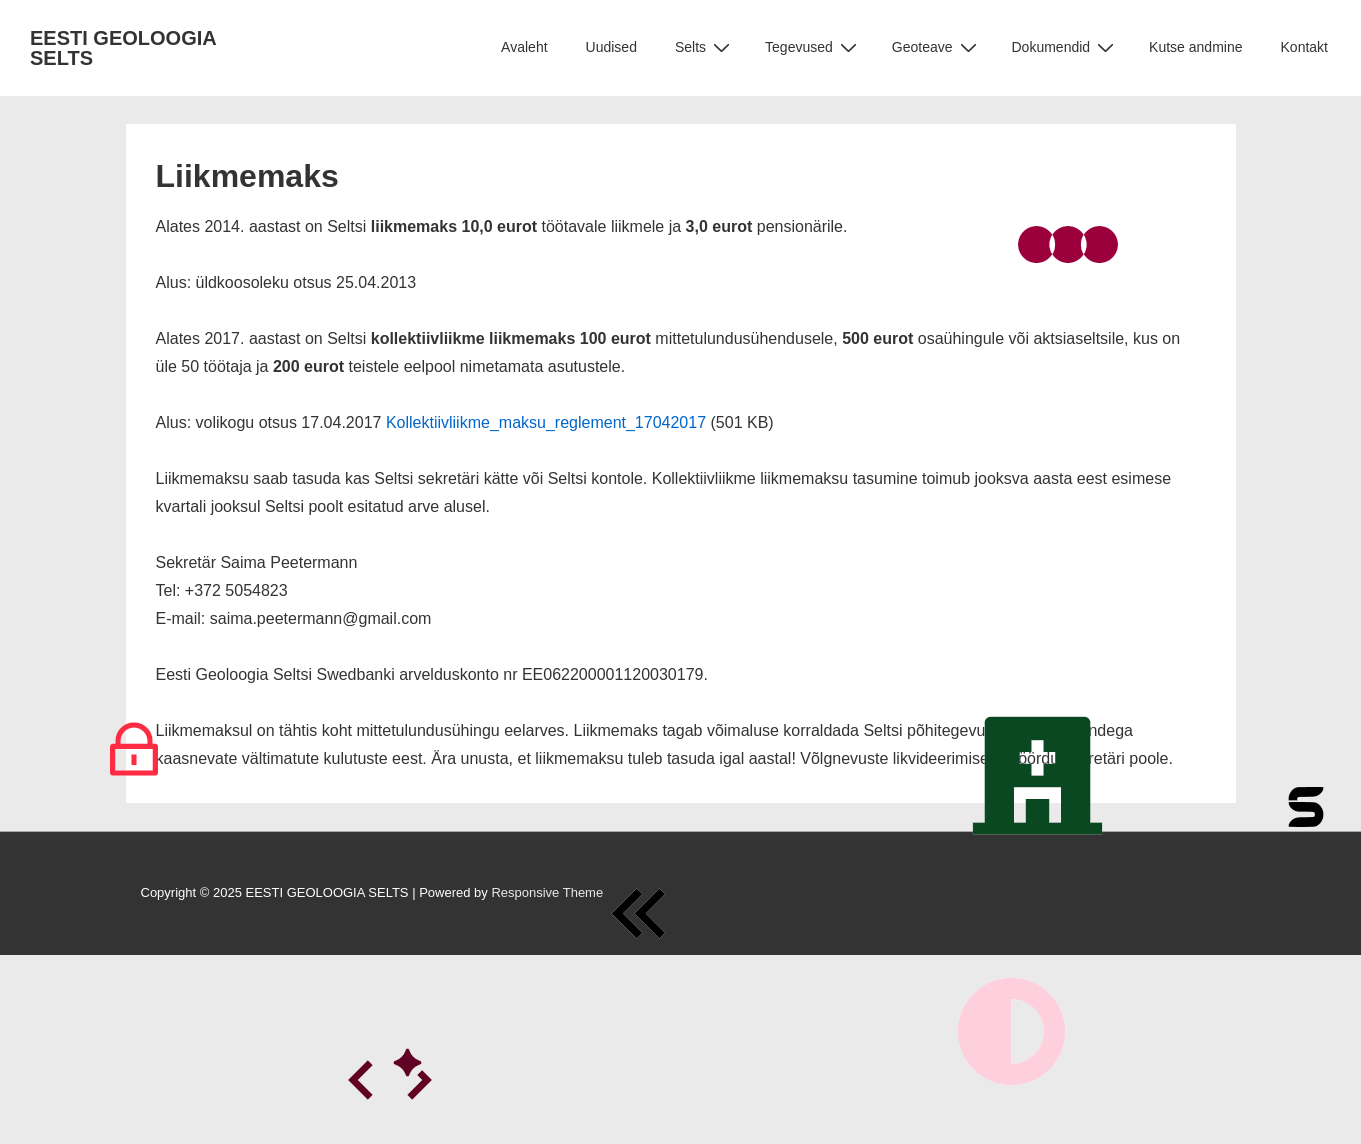  I want to click on Scrutinizer CI logo, so click(1306, 807).